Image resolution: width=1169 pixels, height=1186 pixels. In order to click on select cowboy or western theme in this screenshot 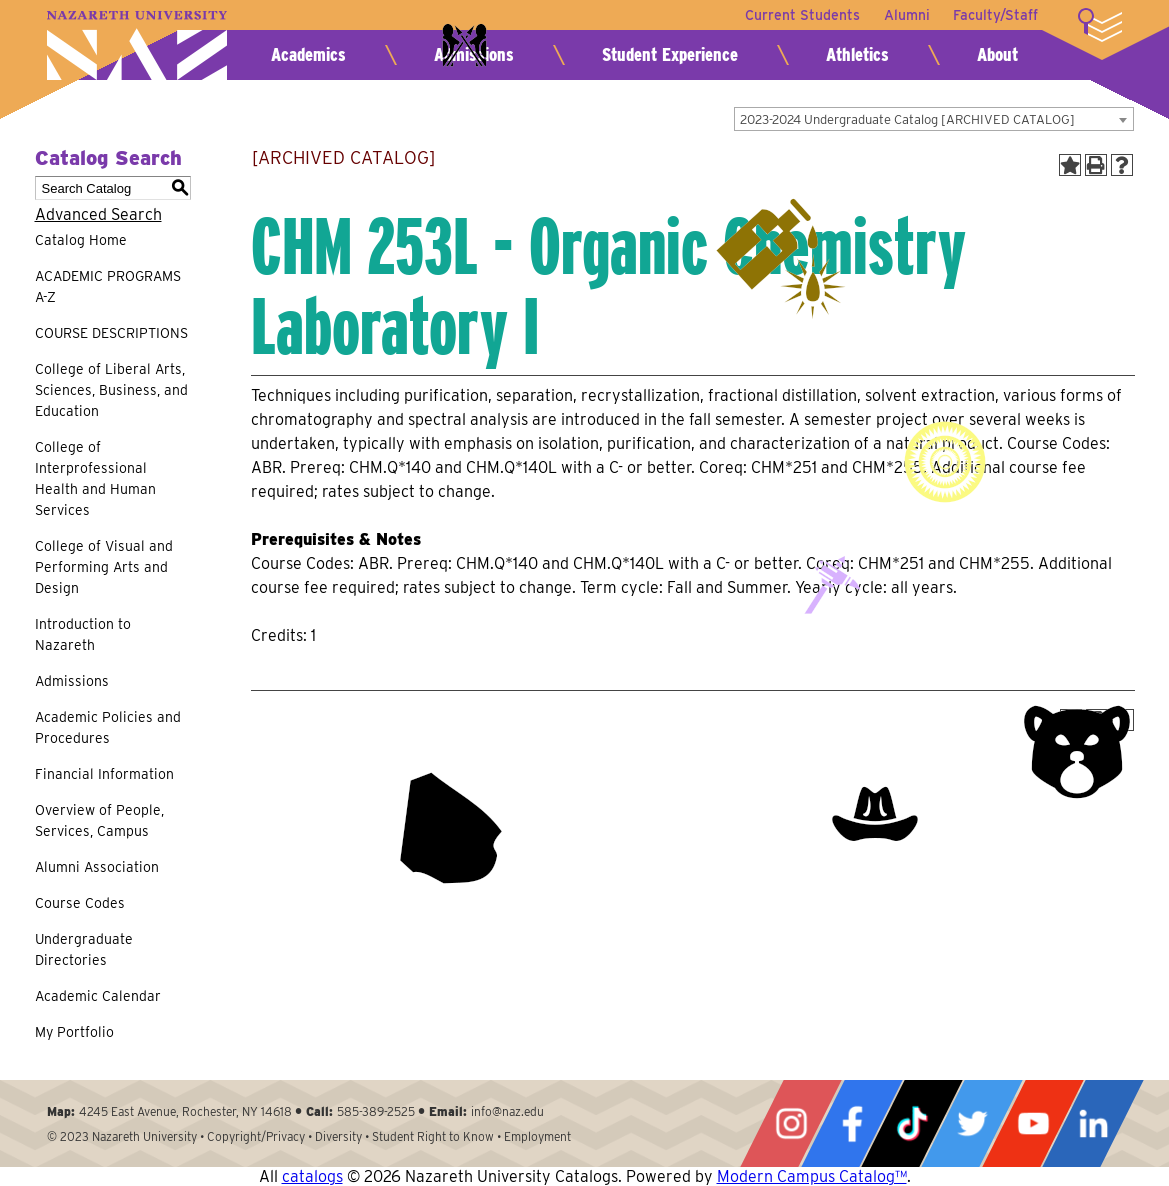, I will do `click(875, 814)`.